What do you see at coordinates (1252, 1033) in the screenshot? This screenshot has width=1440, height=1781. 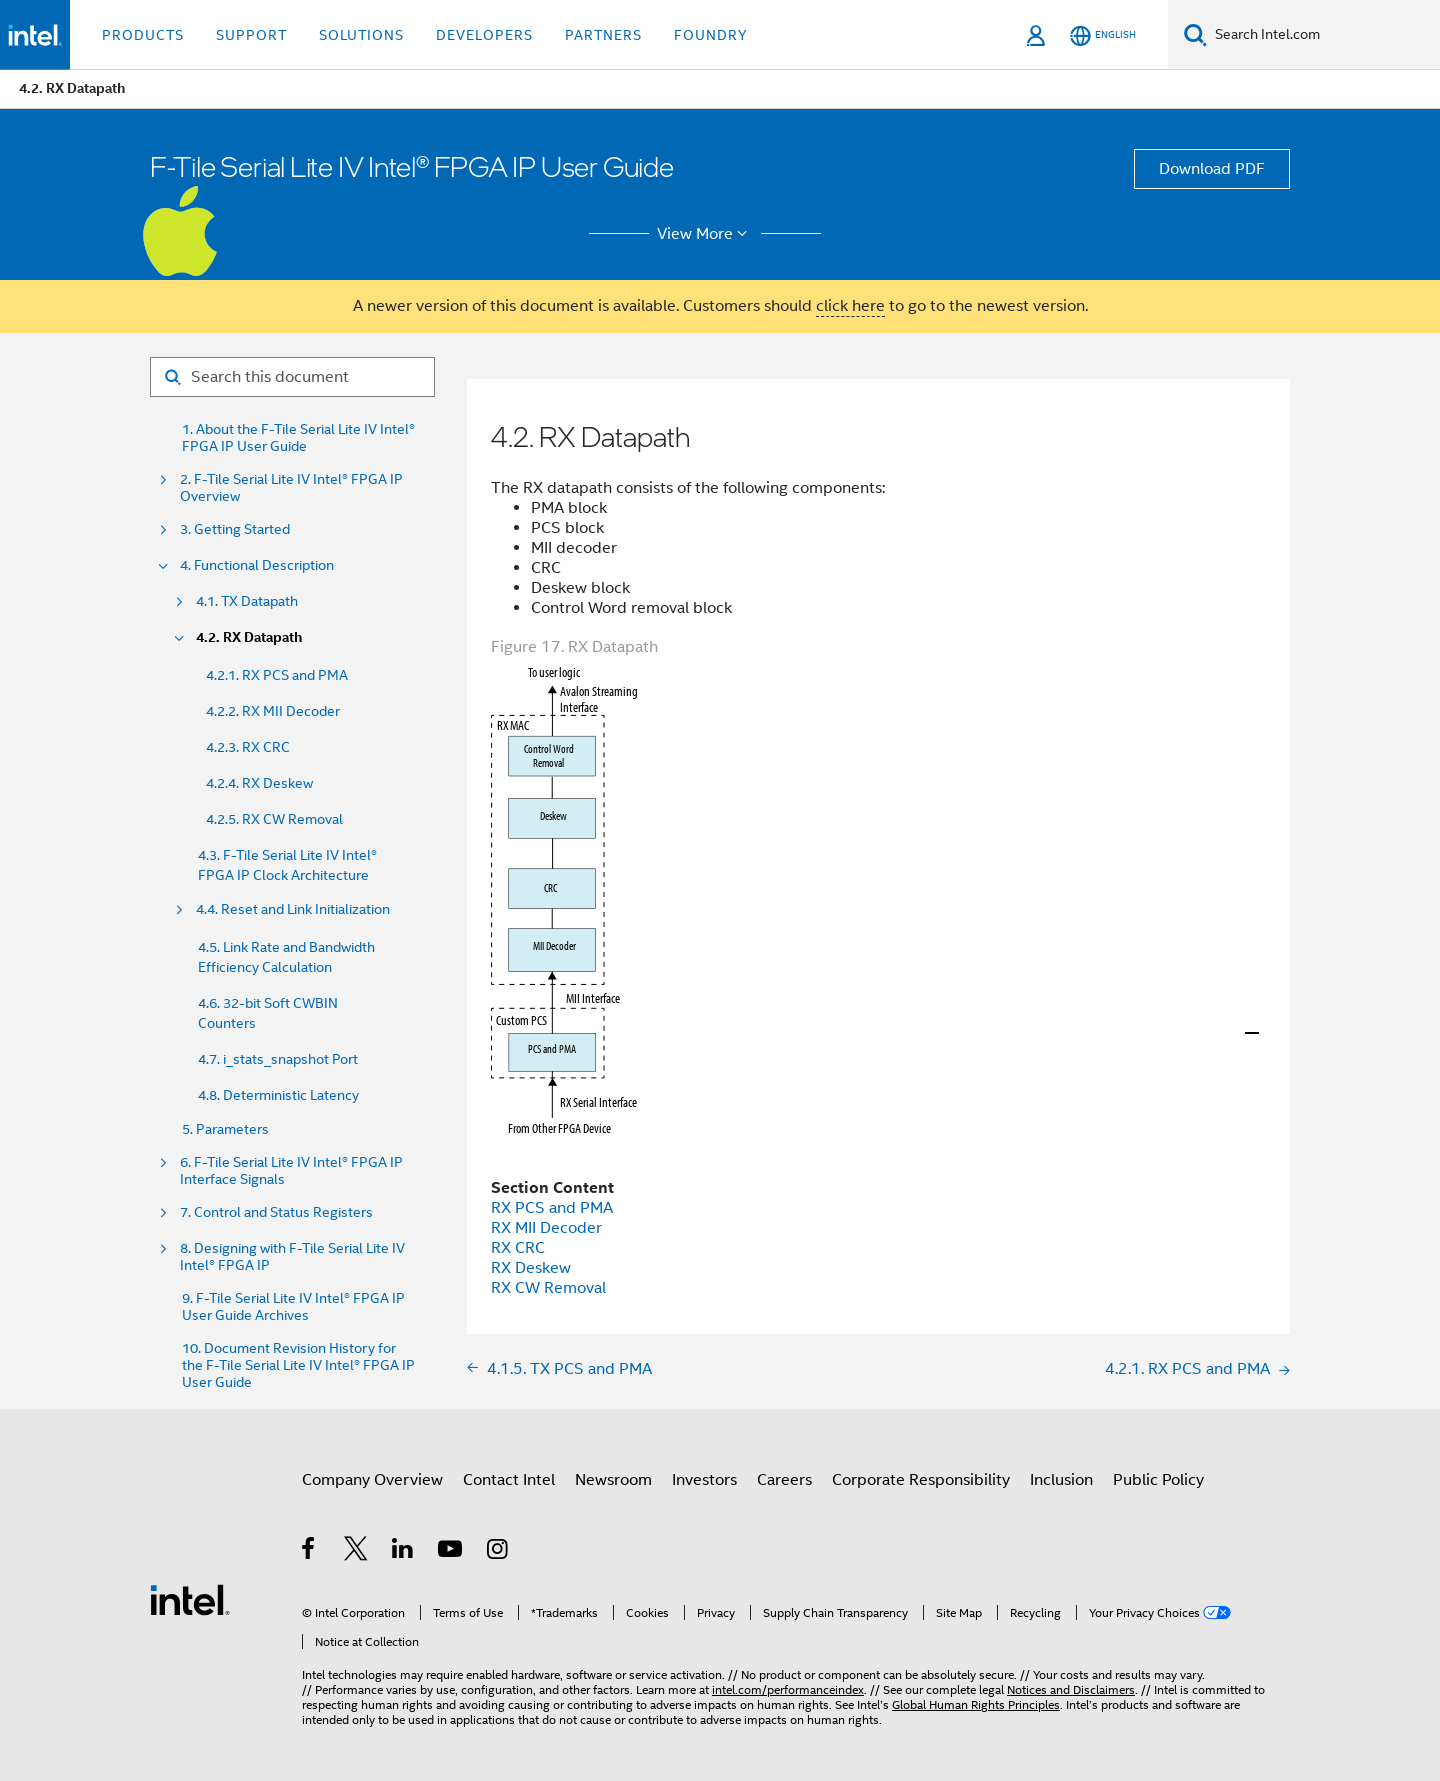 I see `remove or subtract an item` at bounding box center [1252, 1033].